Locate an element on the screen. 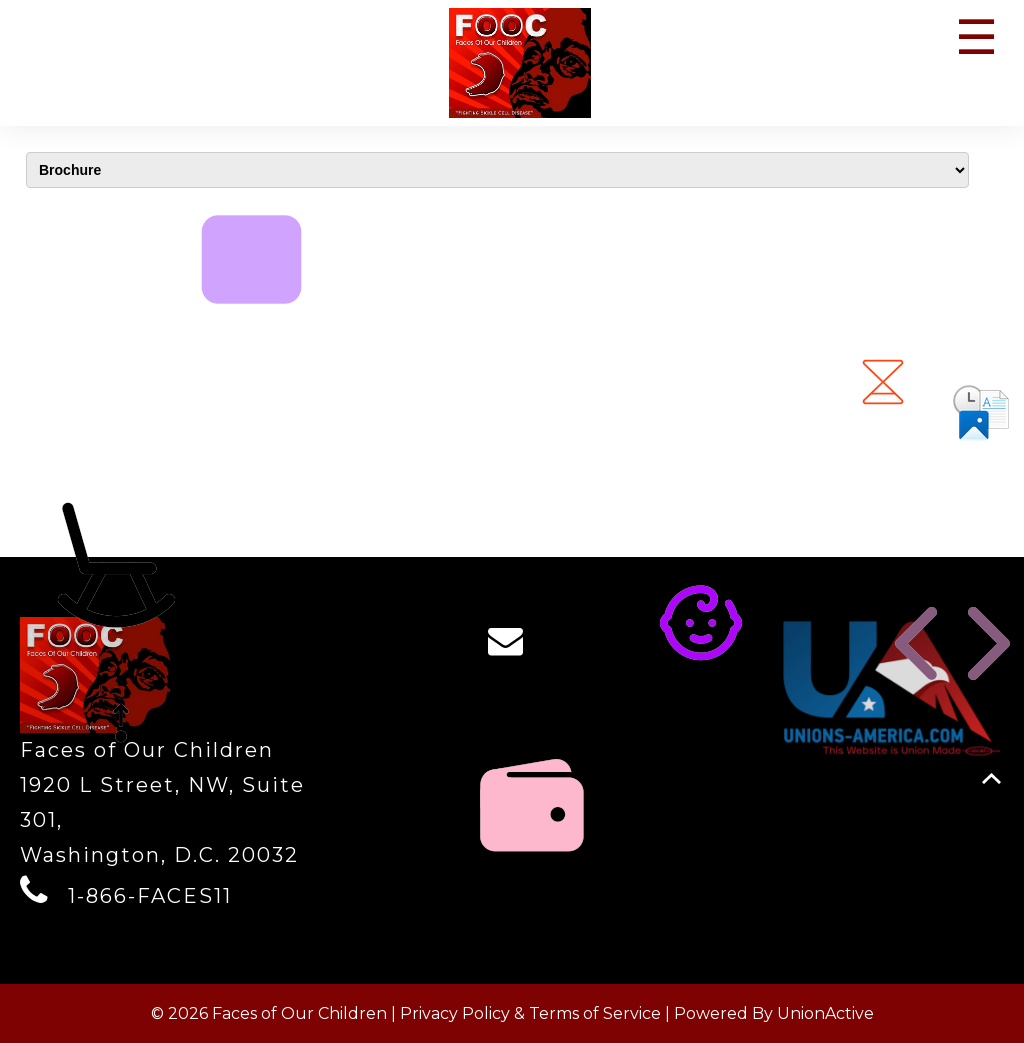 The width and height of the screenshot is (1024, 1043). crop image to 5:4 aspect ratio is located at coordinates (251, 259).